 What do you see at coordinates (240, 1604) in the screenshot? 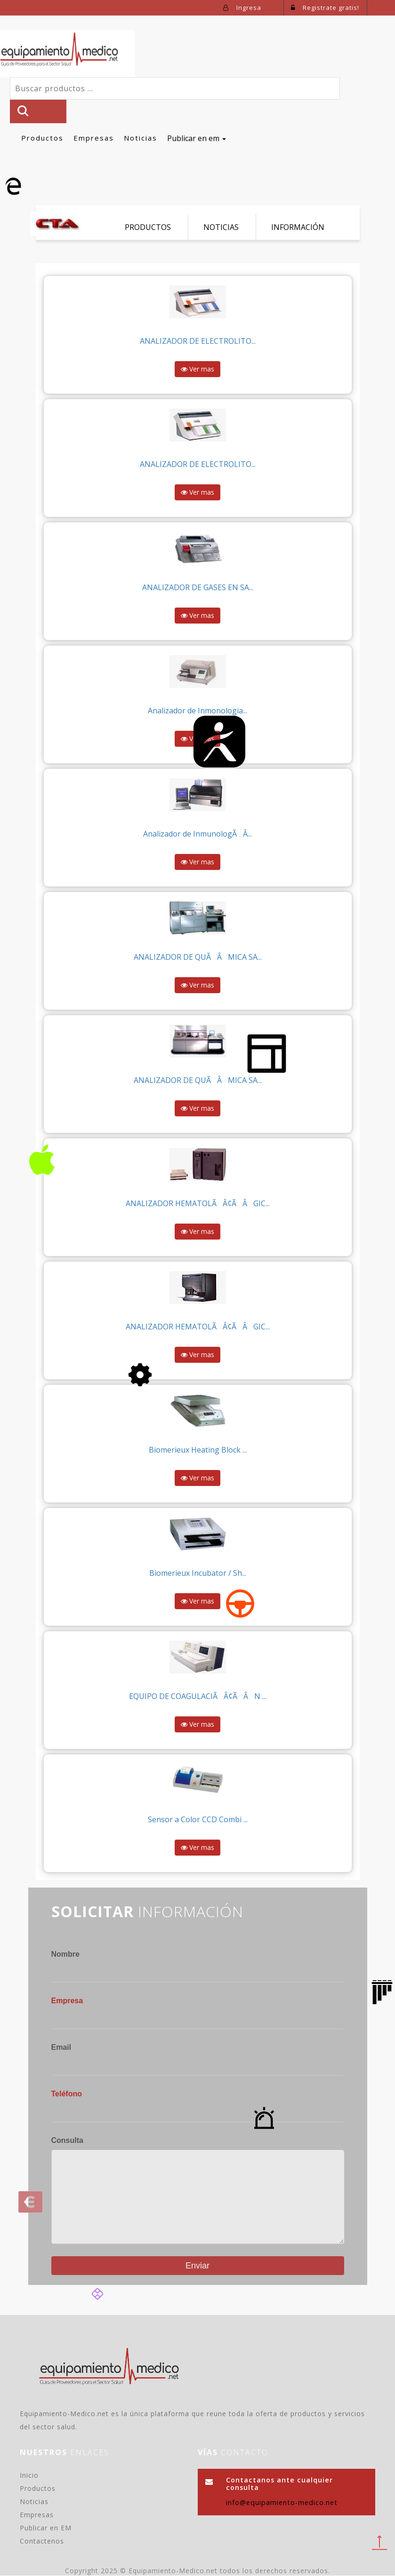
I see `access driving or navigation mode` at bounding box center [240, 1604].